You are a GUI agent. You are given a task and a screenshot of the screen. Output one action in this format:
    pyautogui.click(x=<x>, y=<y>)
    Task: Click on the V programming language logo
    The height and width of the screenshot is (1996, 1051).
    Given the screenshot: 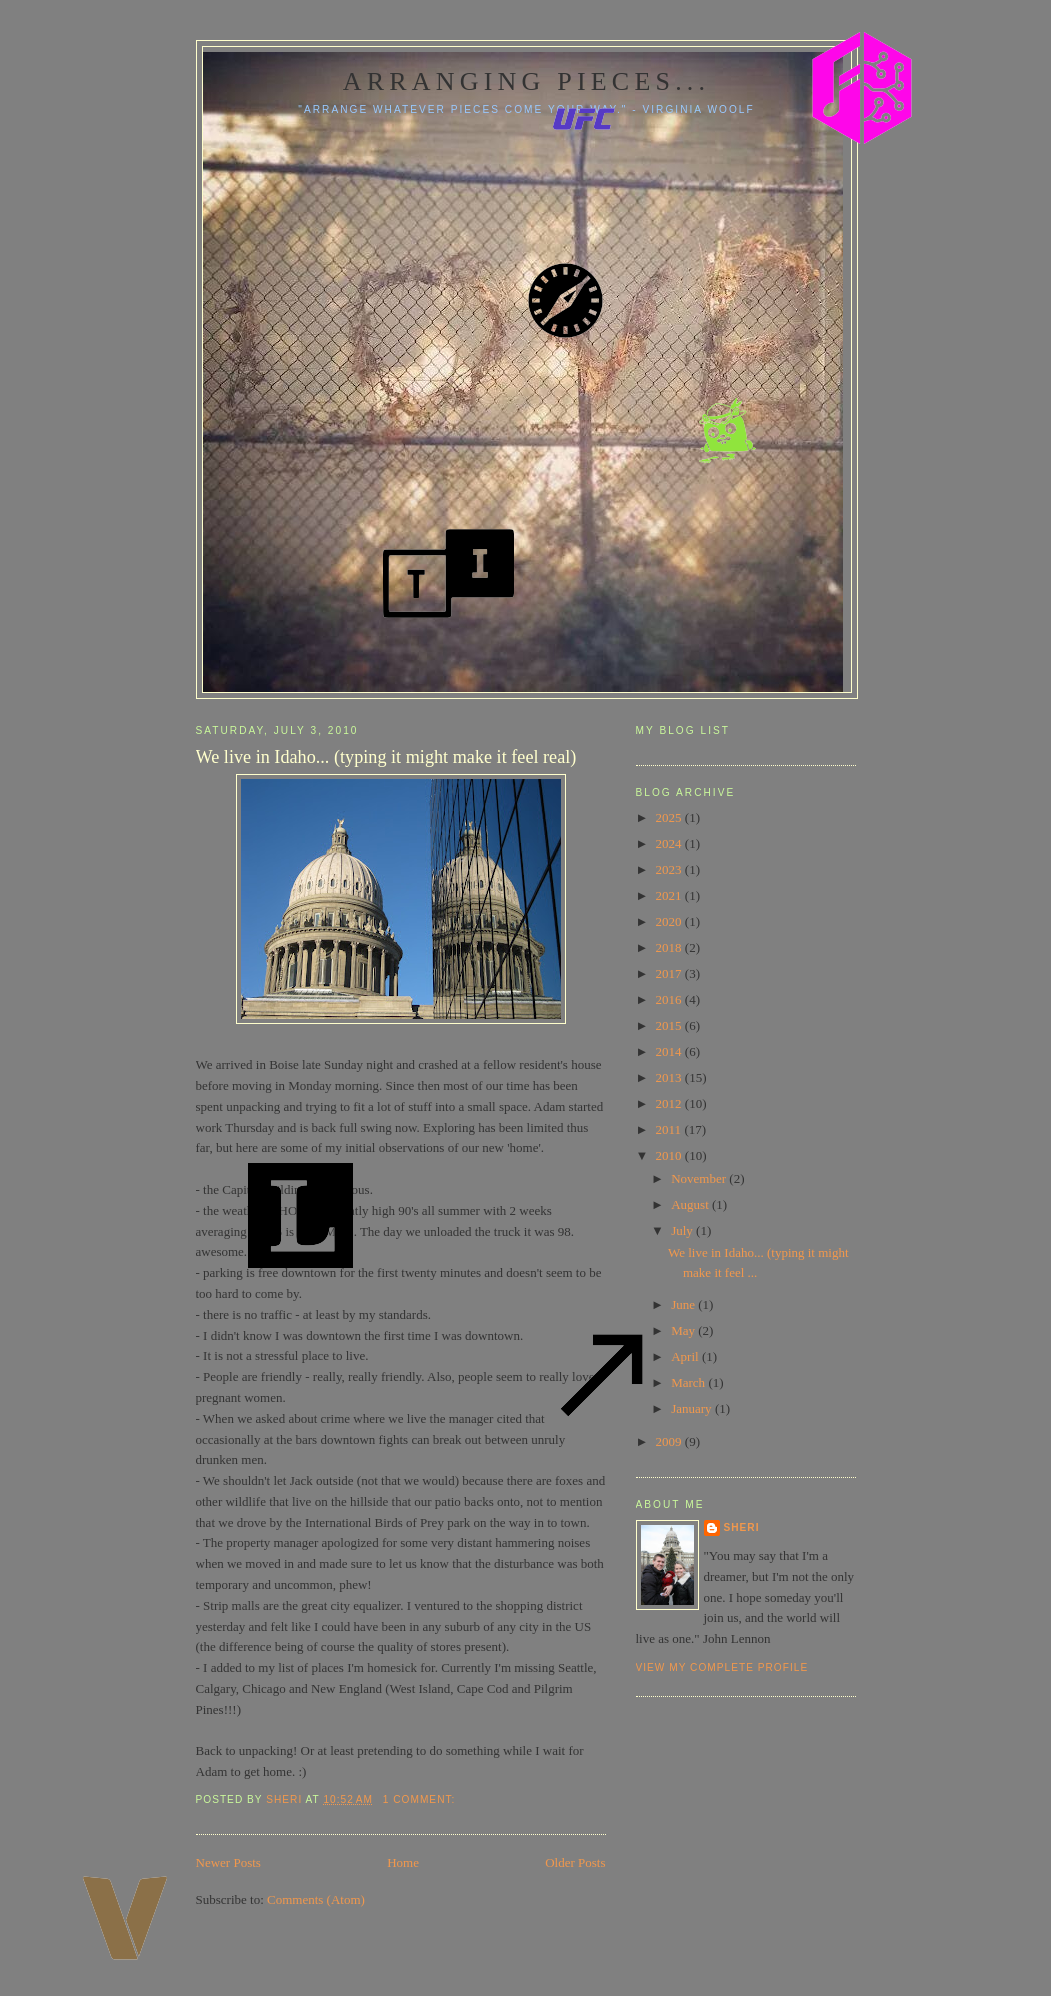 What is the action you would take?
    pyautogui.click(x=125, y=1918)
    